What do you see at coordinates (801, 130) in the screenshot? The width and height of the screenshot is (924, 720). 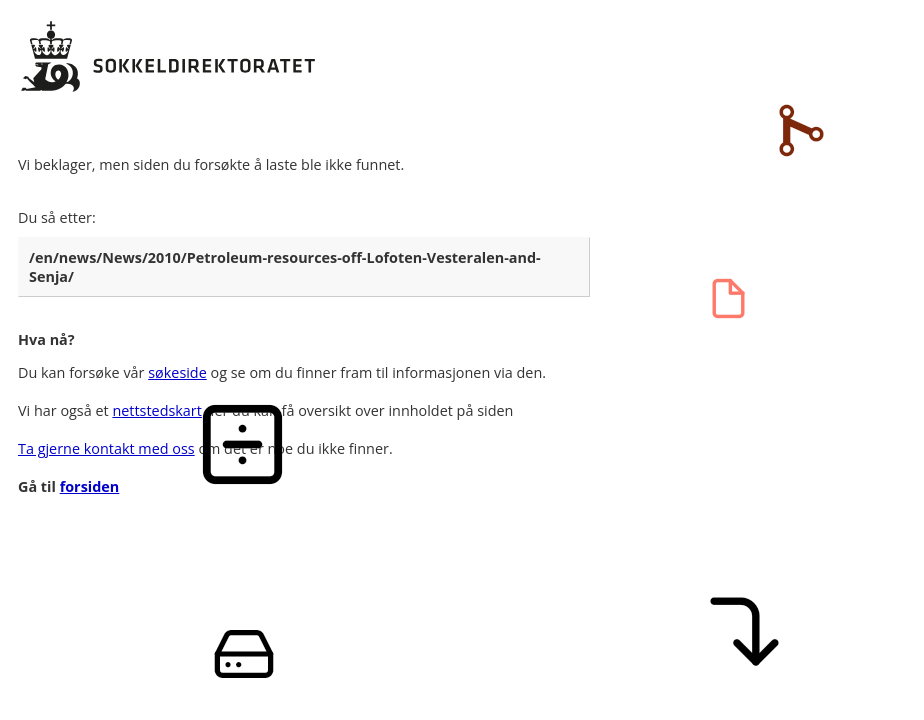 I see `merge branches in version control` at bounding box center [801, 130].